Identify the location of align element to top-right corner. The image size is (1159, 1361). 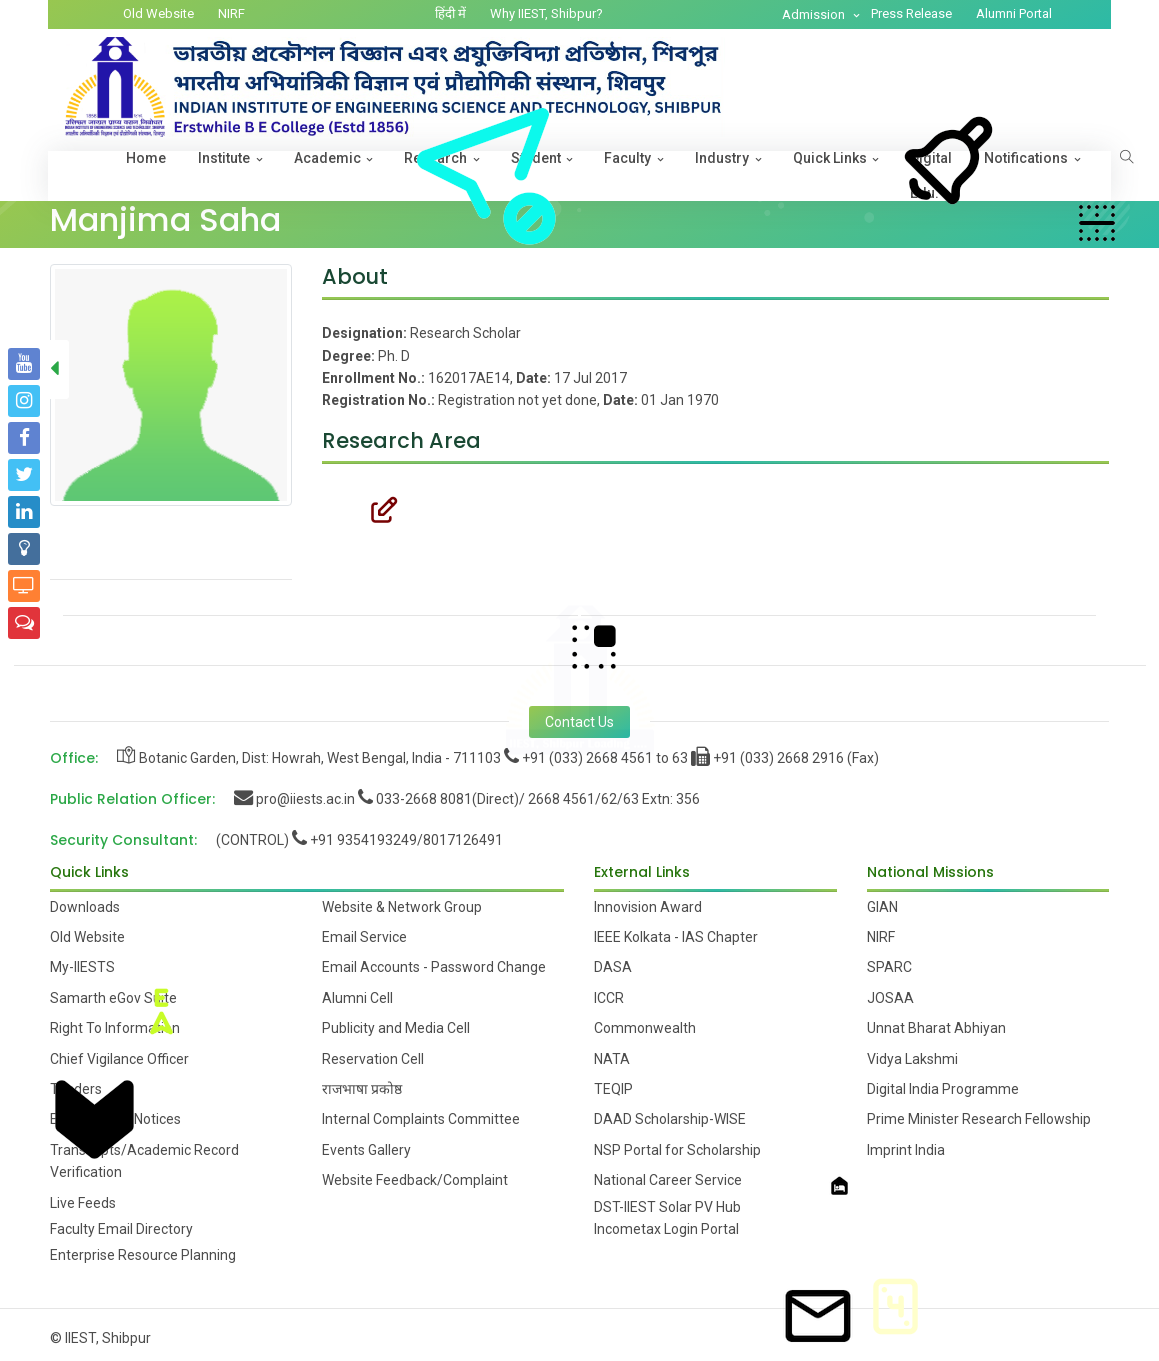
(594, 647).